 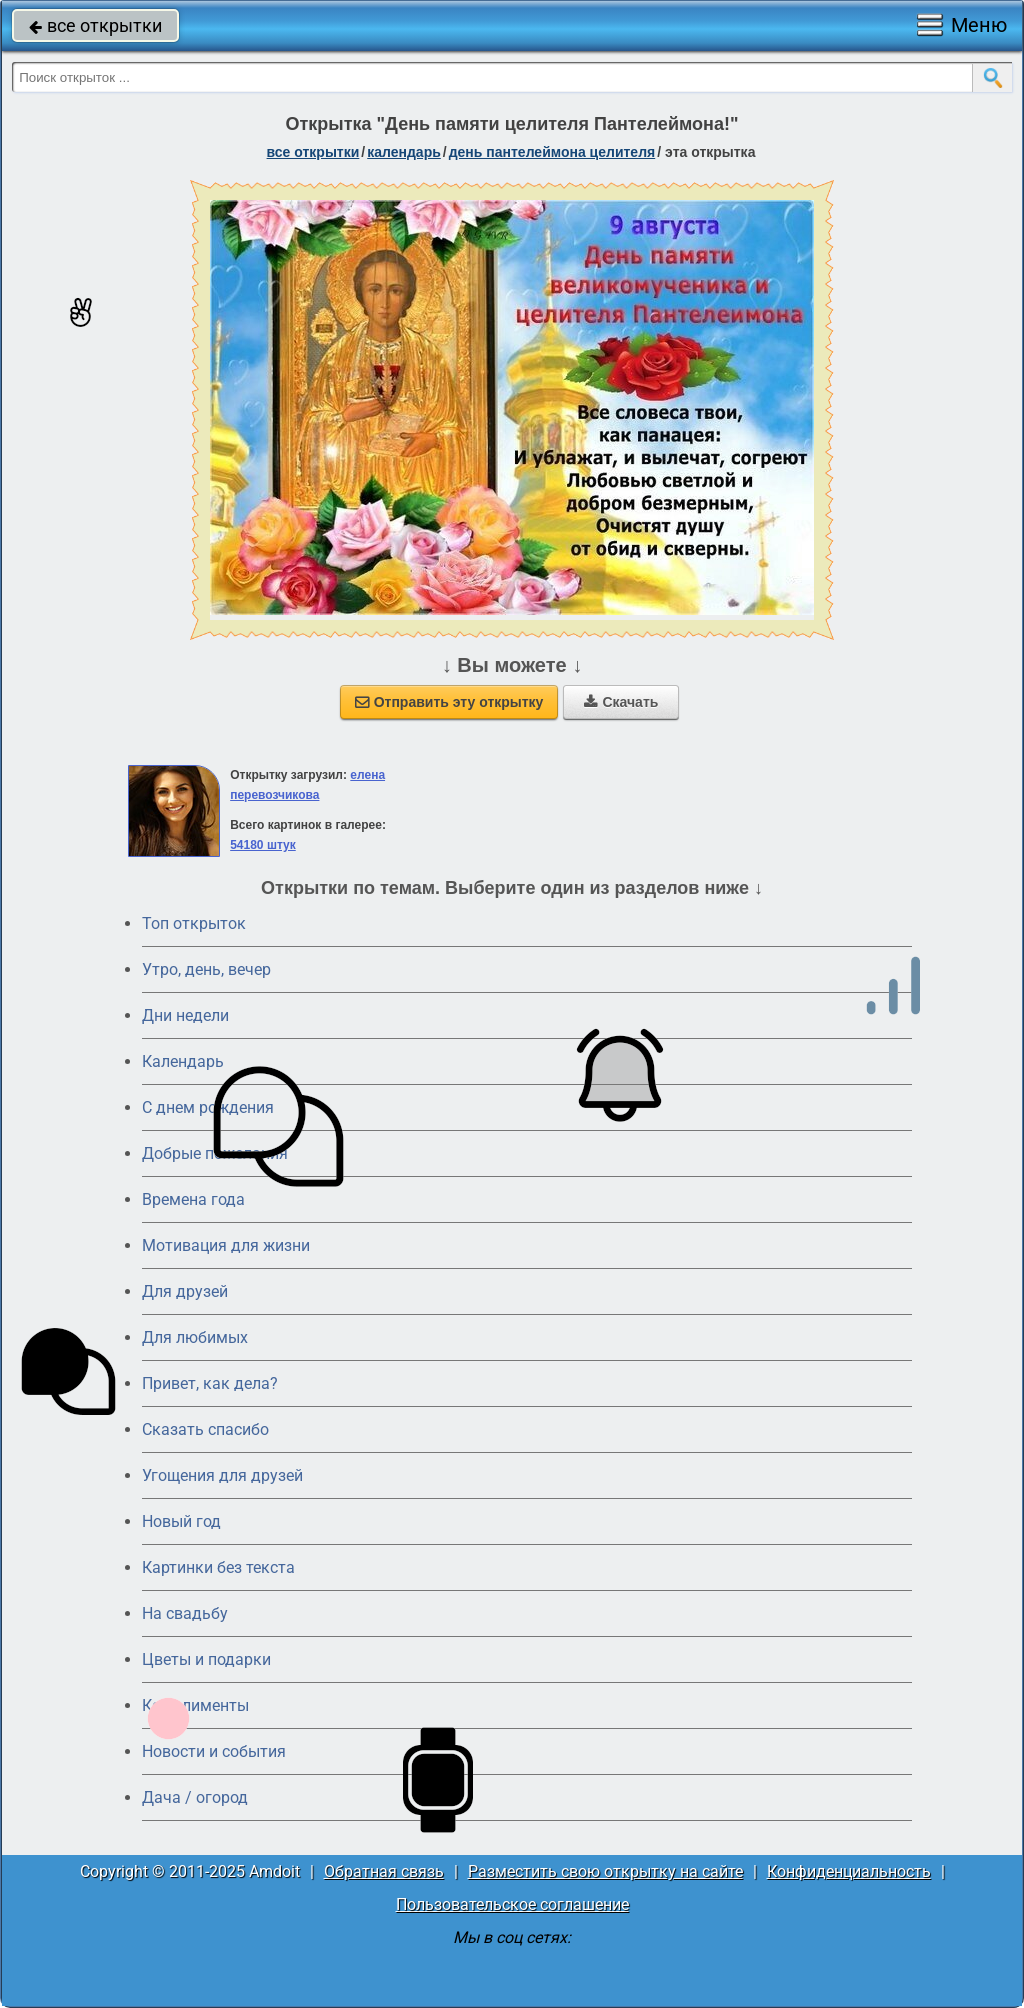 I want to click on access smartwatch settings or companion app, so click(x=438, y=1780).